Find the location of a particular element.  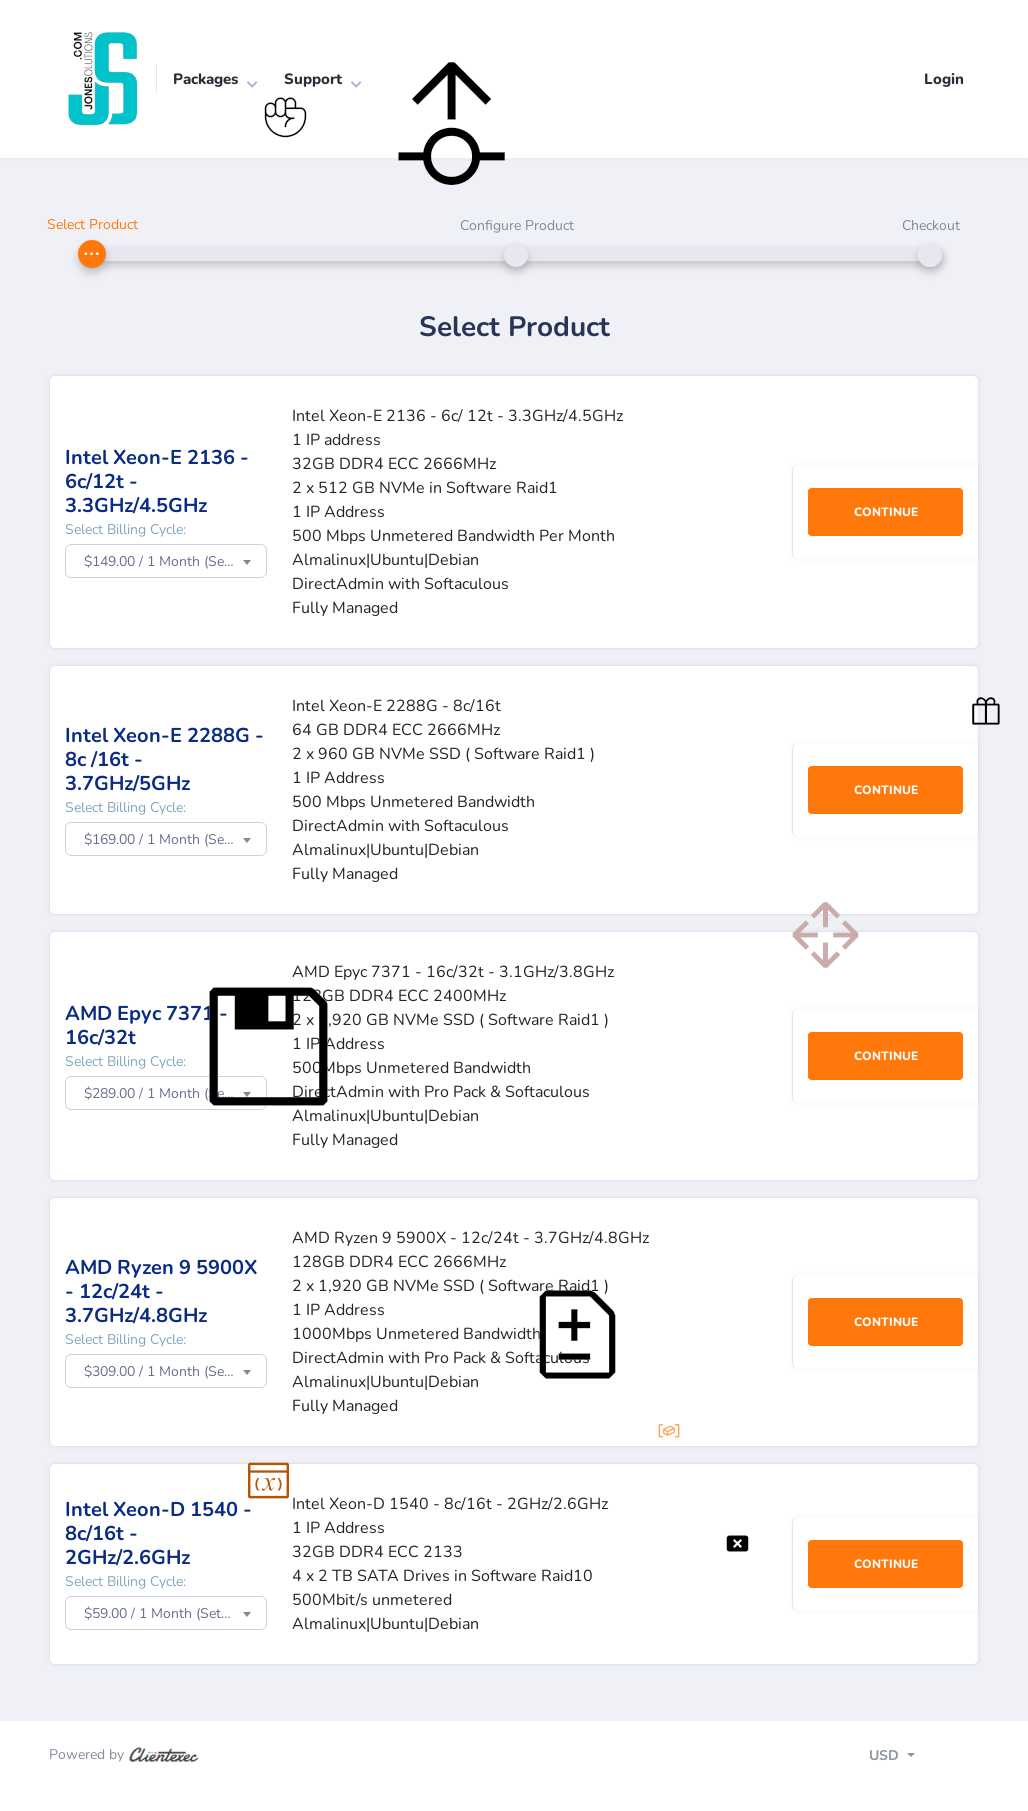

access gifts or rewards is located at coordinates (987, 712).